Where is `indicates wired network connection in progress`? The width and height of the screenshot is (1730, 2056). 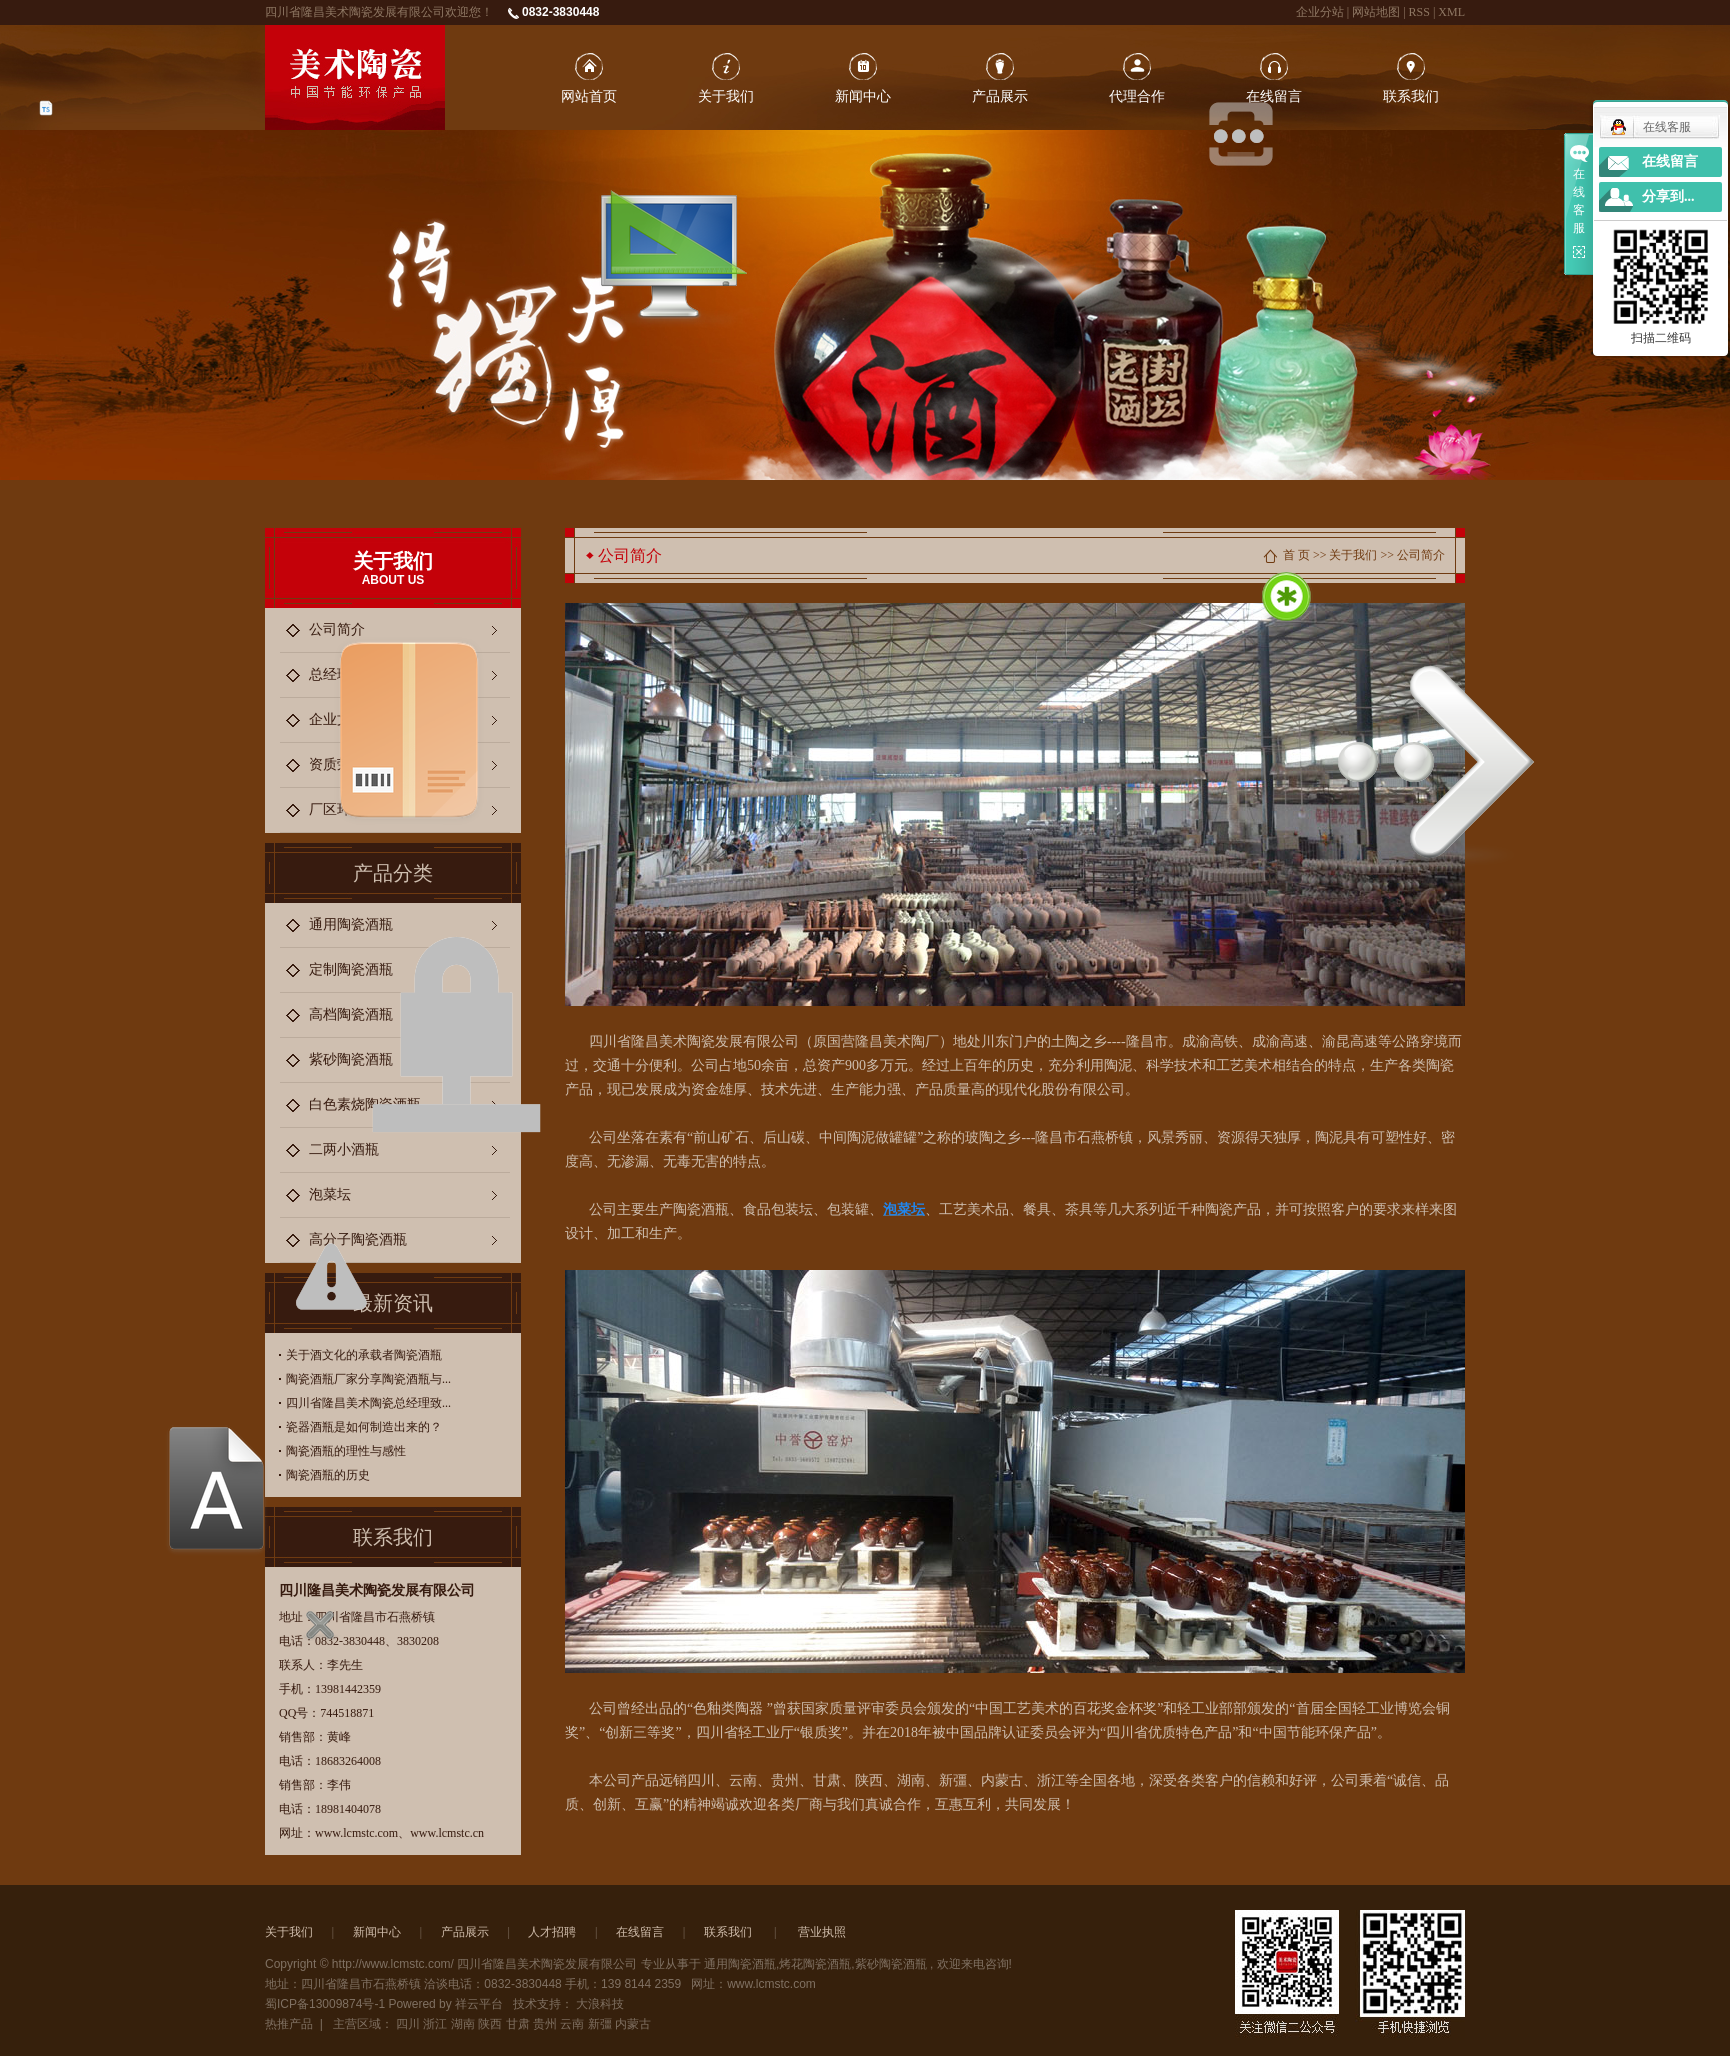 indicates wired network connection in progress is located at coordinates (1241, 134).